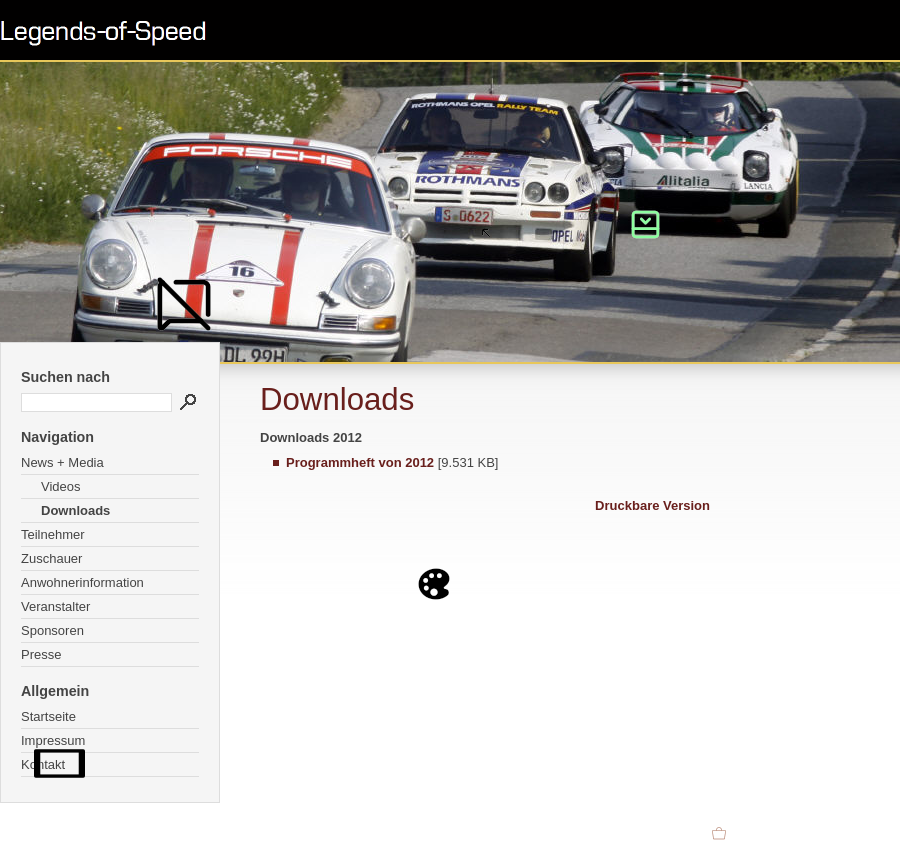  Describe the element at coordinates (59, 763) in the screenshot. I see `rotate device to landscape mode` at that location.